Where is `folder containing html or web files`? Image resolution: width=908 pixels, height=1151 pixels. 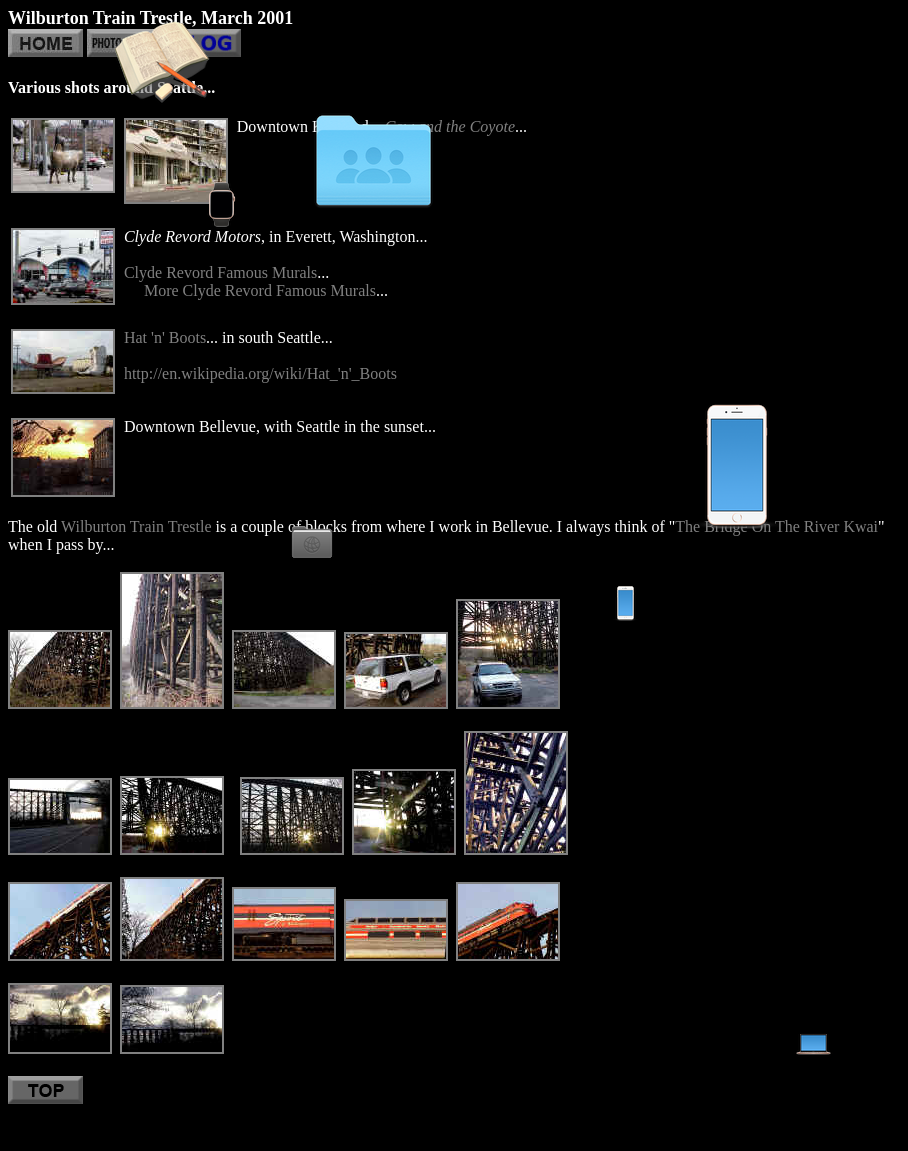 folder containing html or web files is located at coordinates (312, 542).